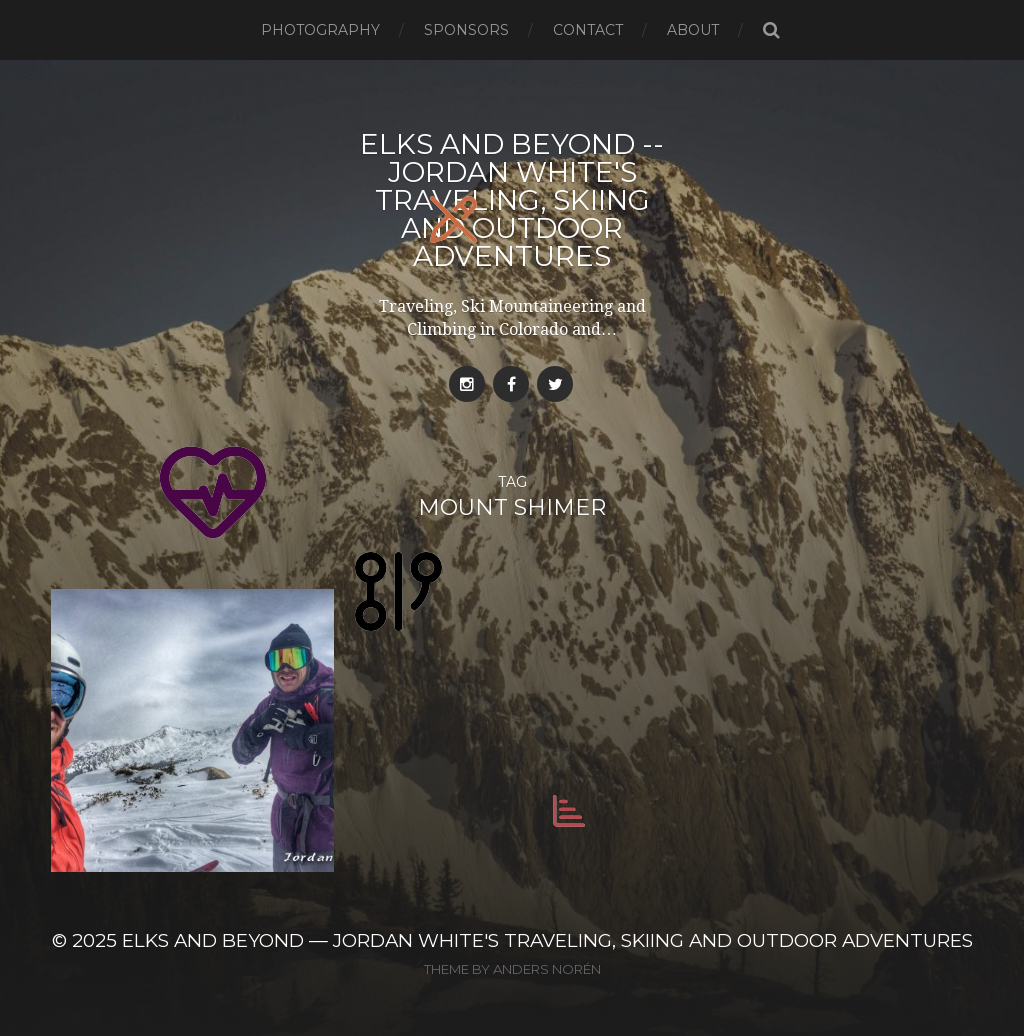 Image resolution: width=1024 pixels, height=1036 pixels. What do you see at coordinates (213, 490) in the screenshot?
I see `view health or fitness tracking data` at bounding box center [213, 490].